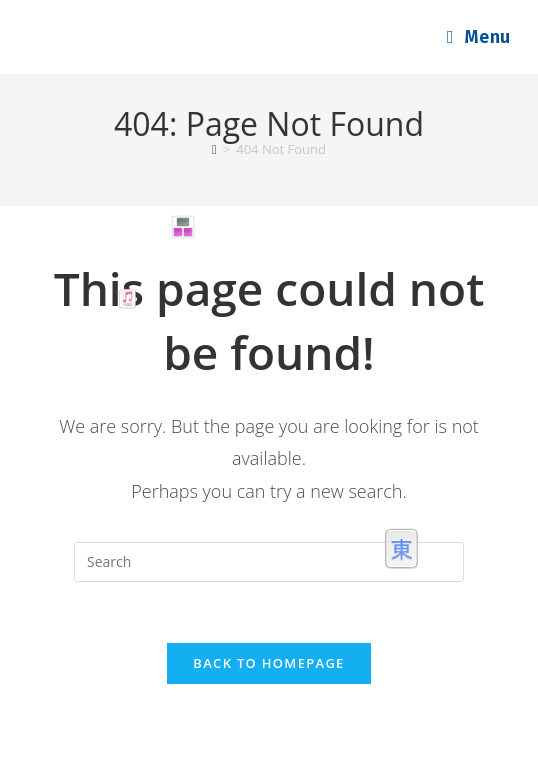 The image size is (538, 775). What do you see at coordinates (401, 548) in the screenshot?
I see `launch the GNOME Mahjongg game` at bounding box center [401, 548].